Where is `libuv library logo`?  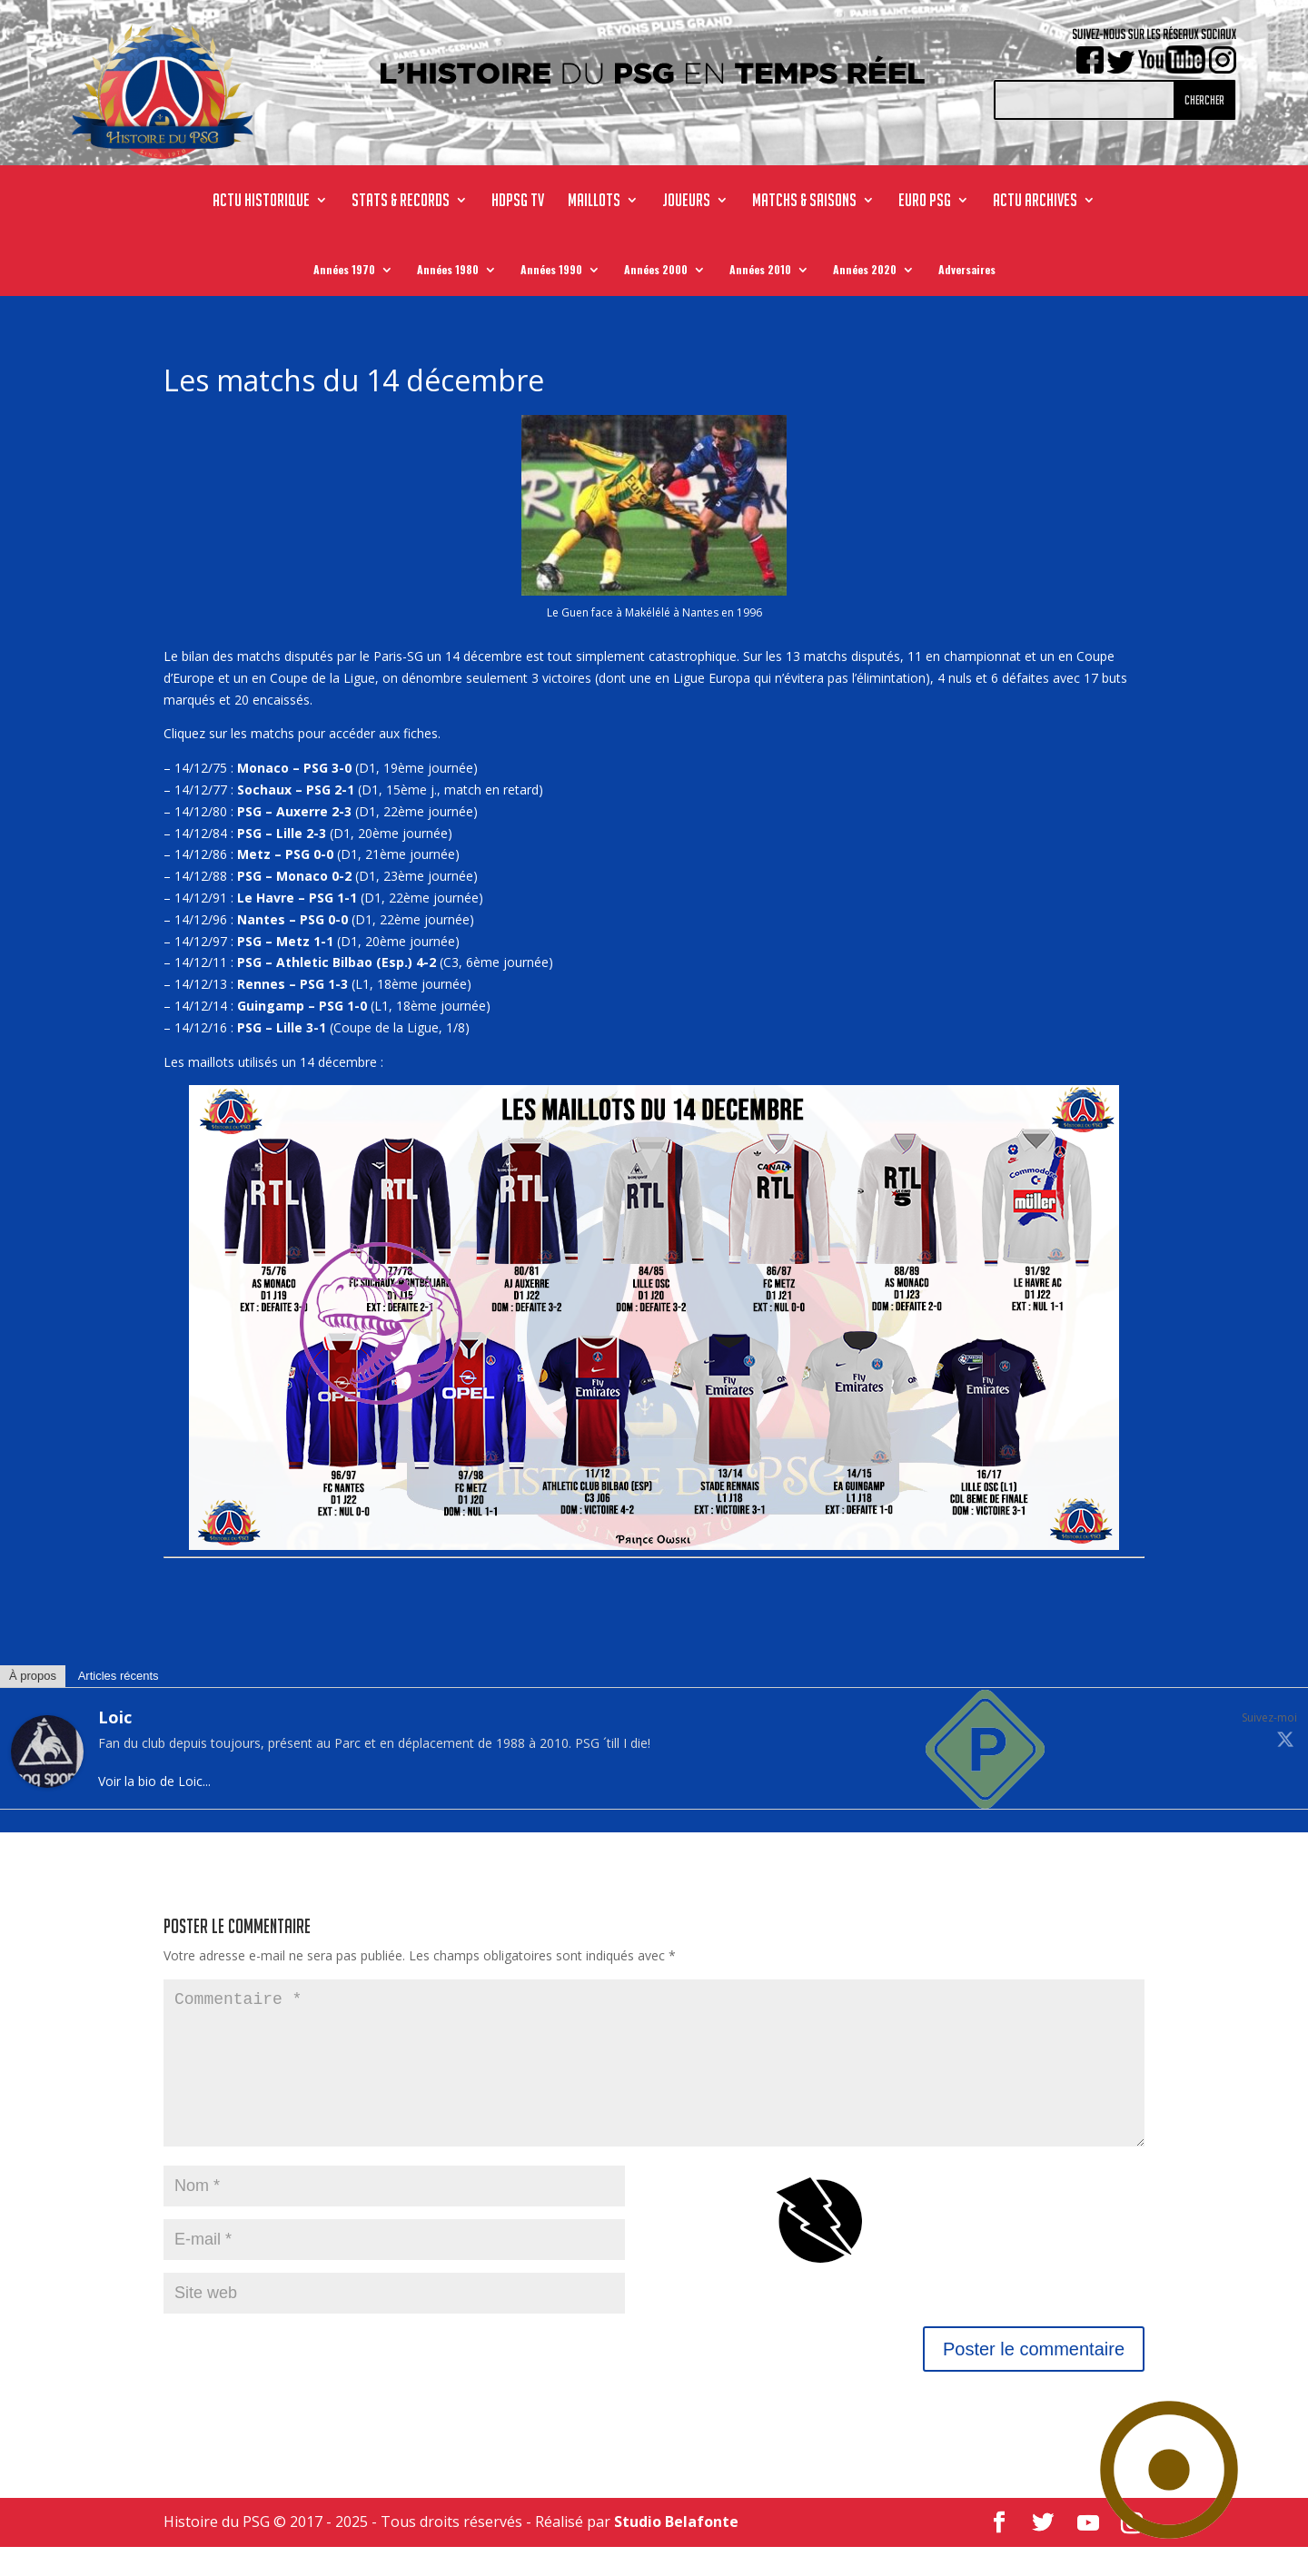 libuv library logo is located at coordinates (381, 1323).